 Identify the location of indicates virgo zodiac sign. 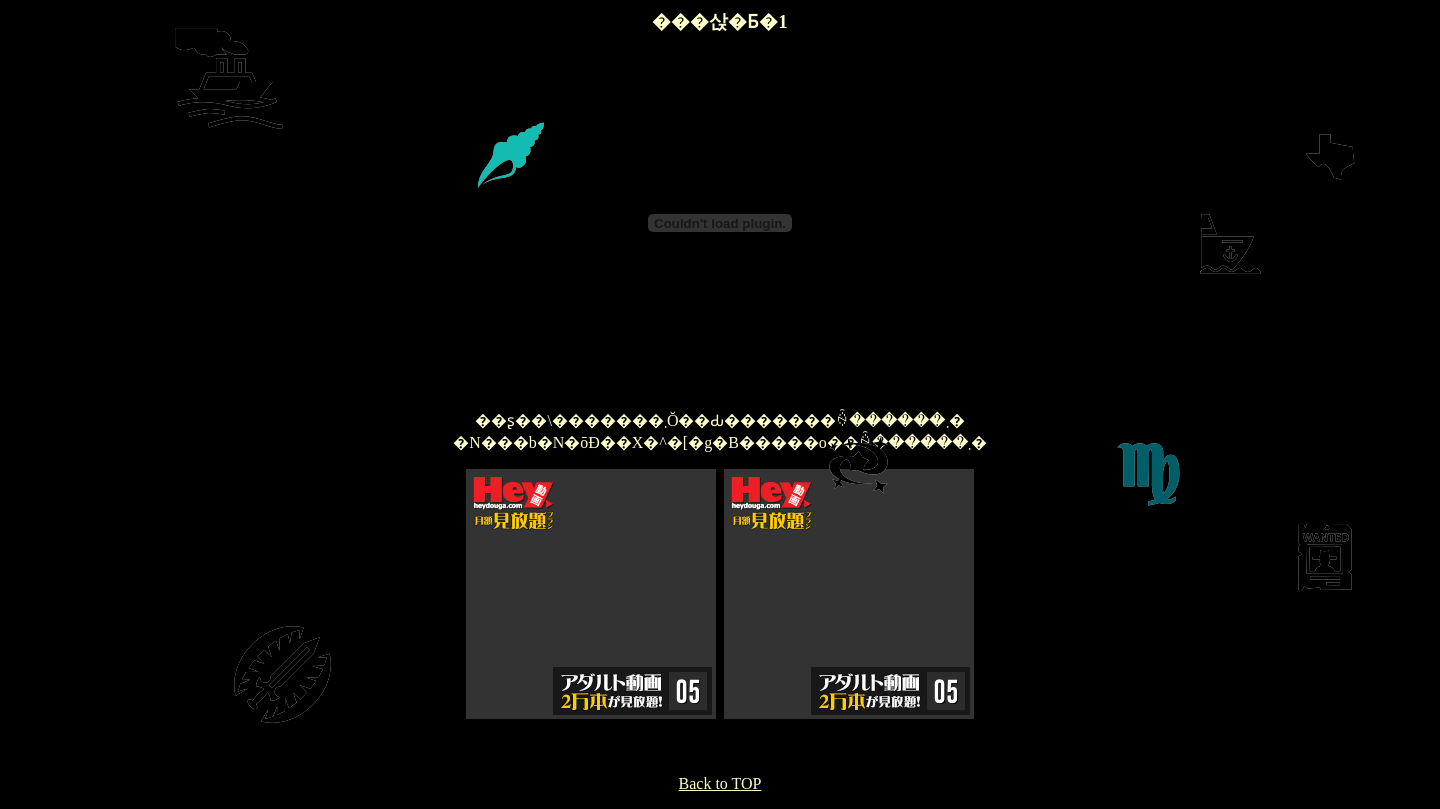
(1148, 474).